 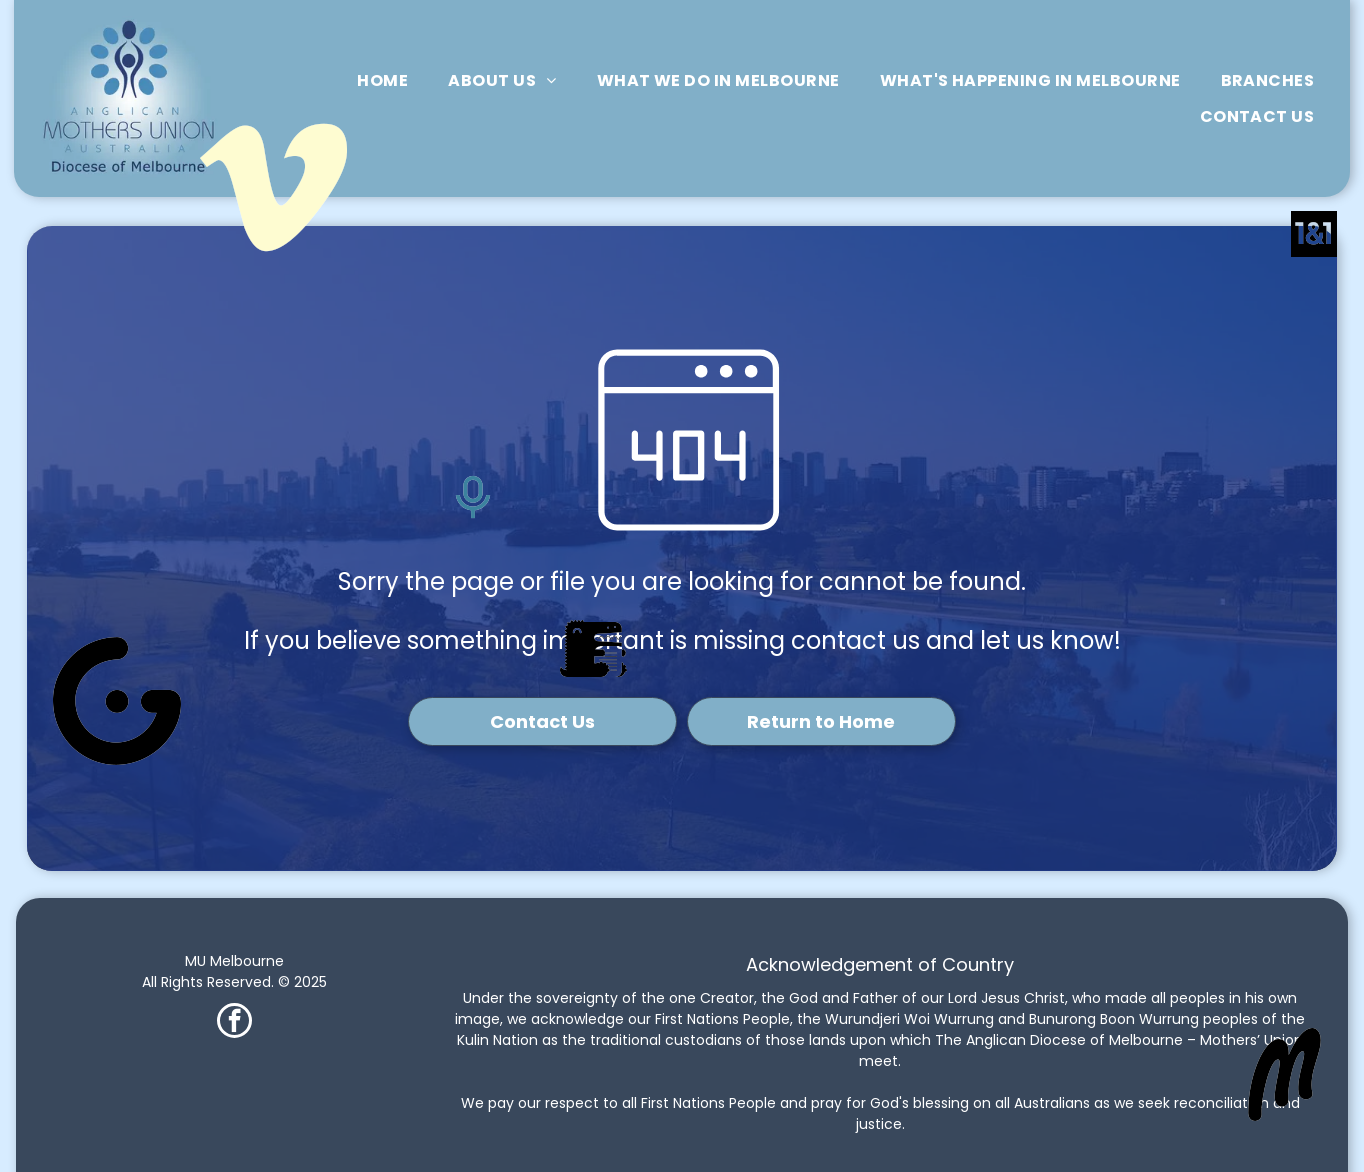 I want to click on tap to start voice recording, so click(x=473, y=497).